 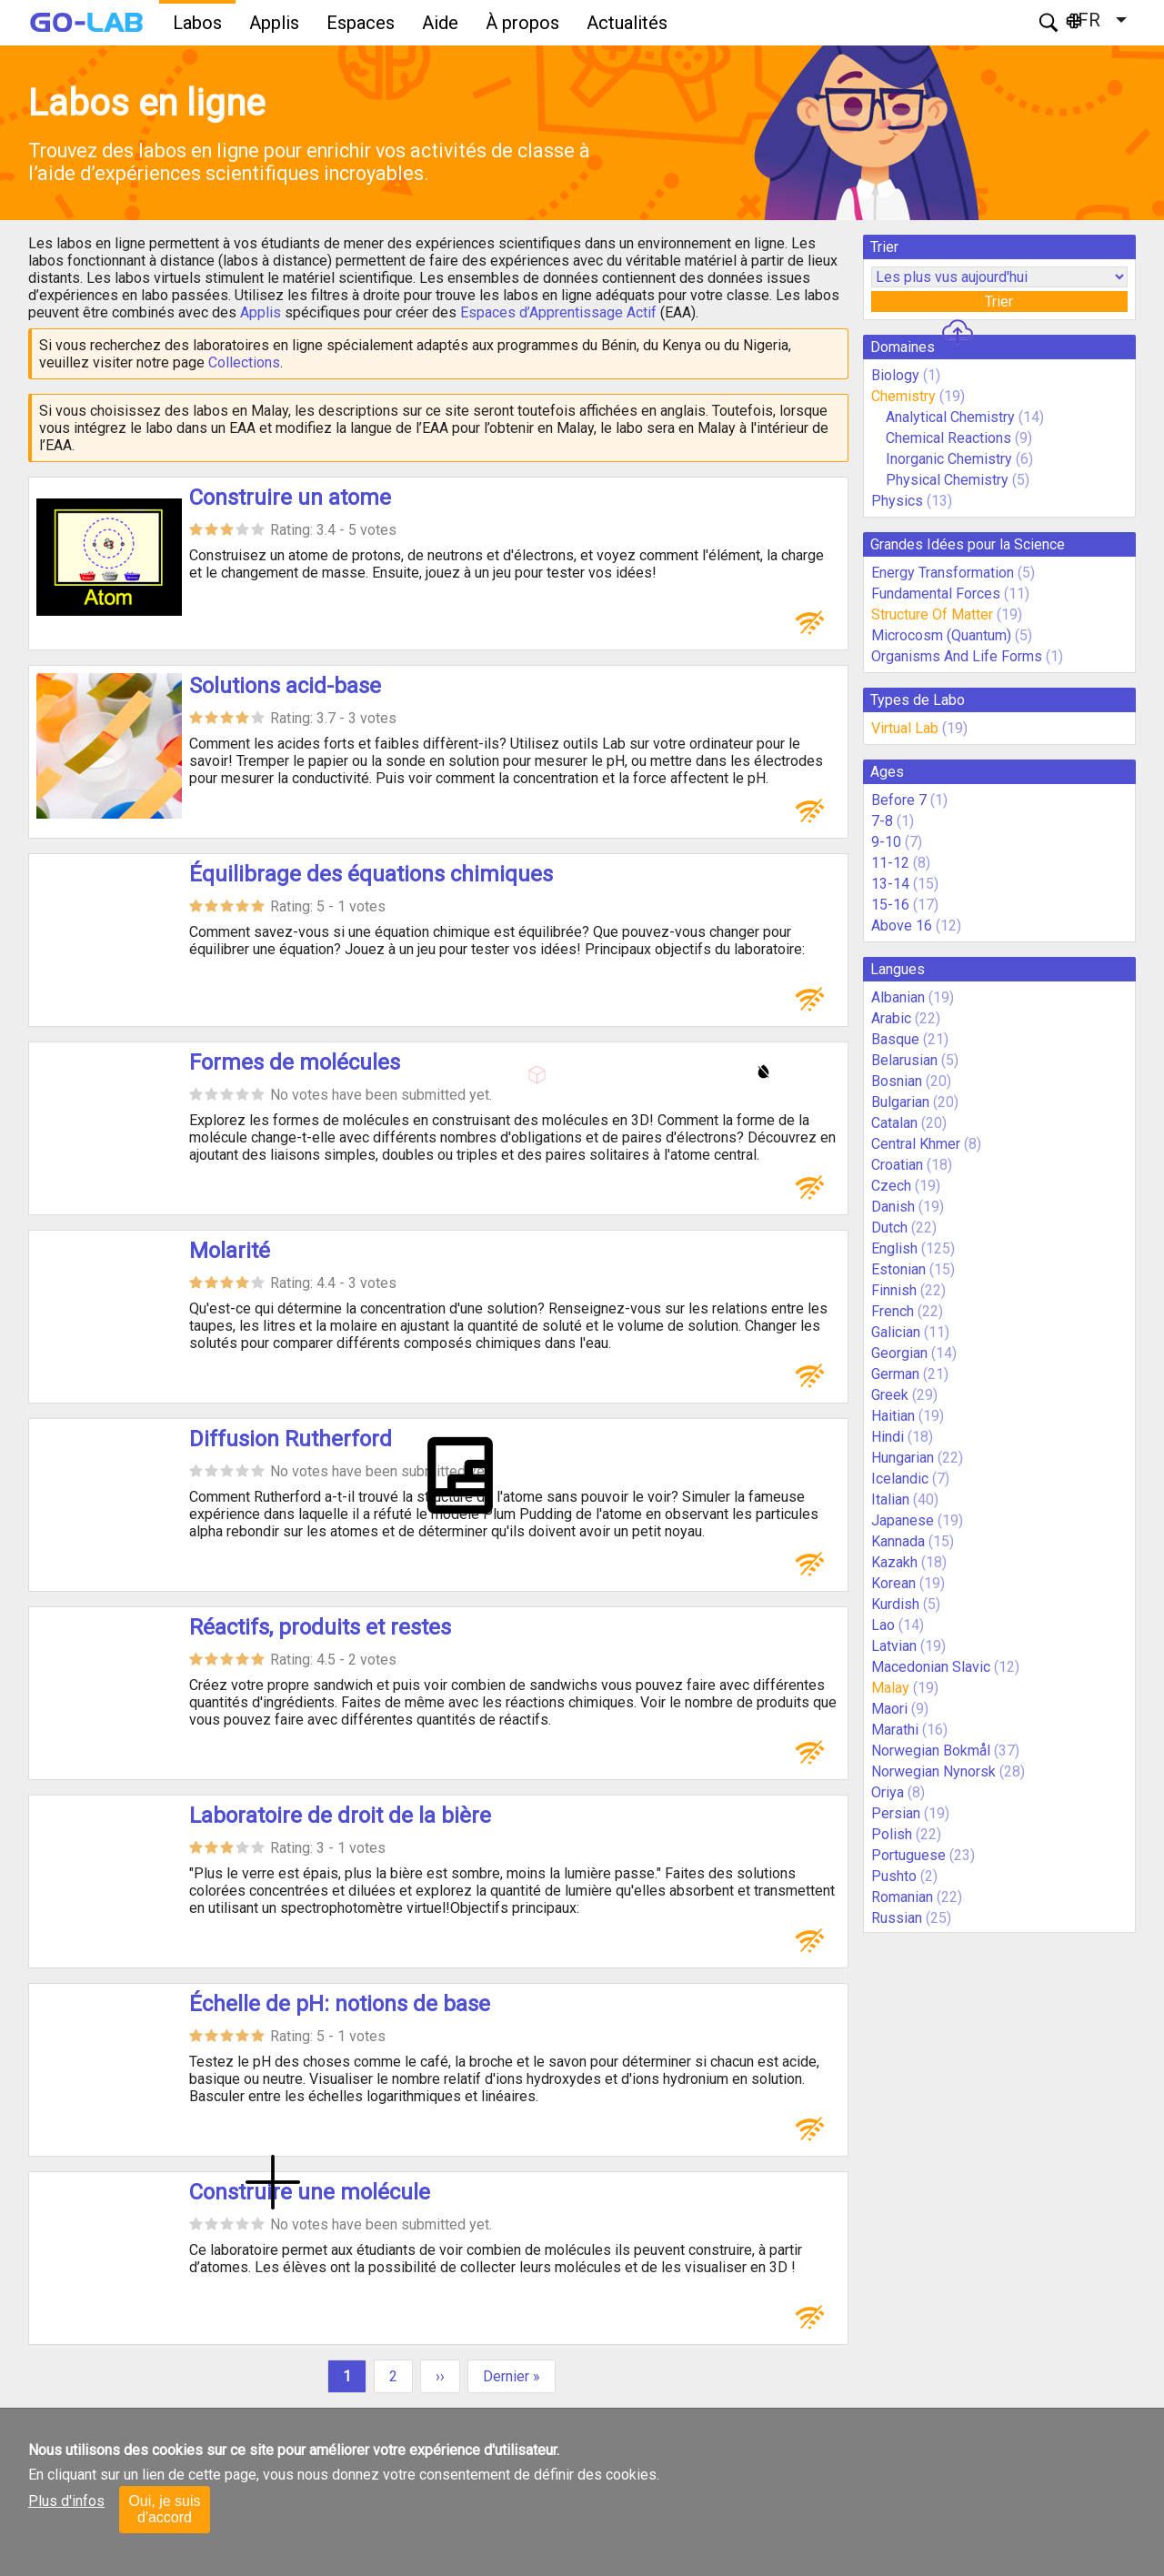 I want to click on open Slack messaging app, so click(x=1074, y=21).